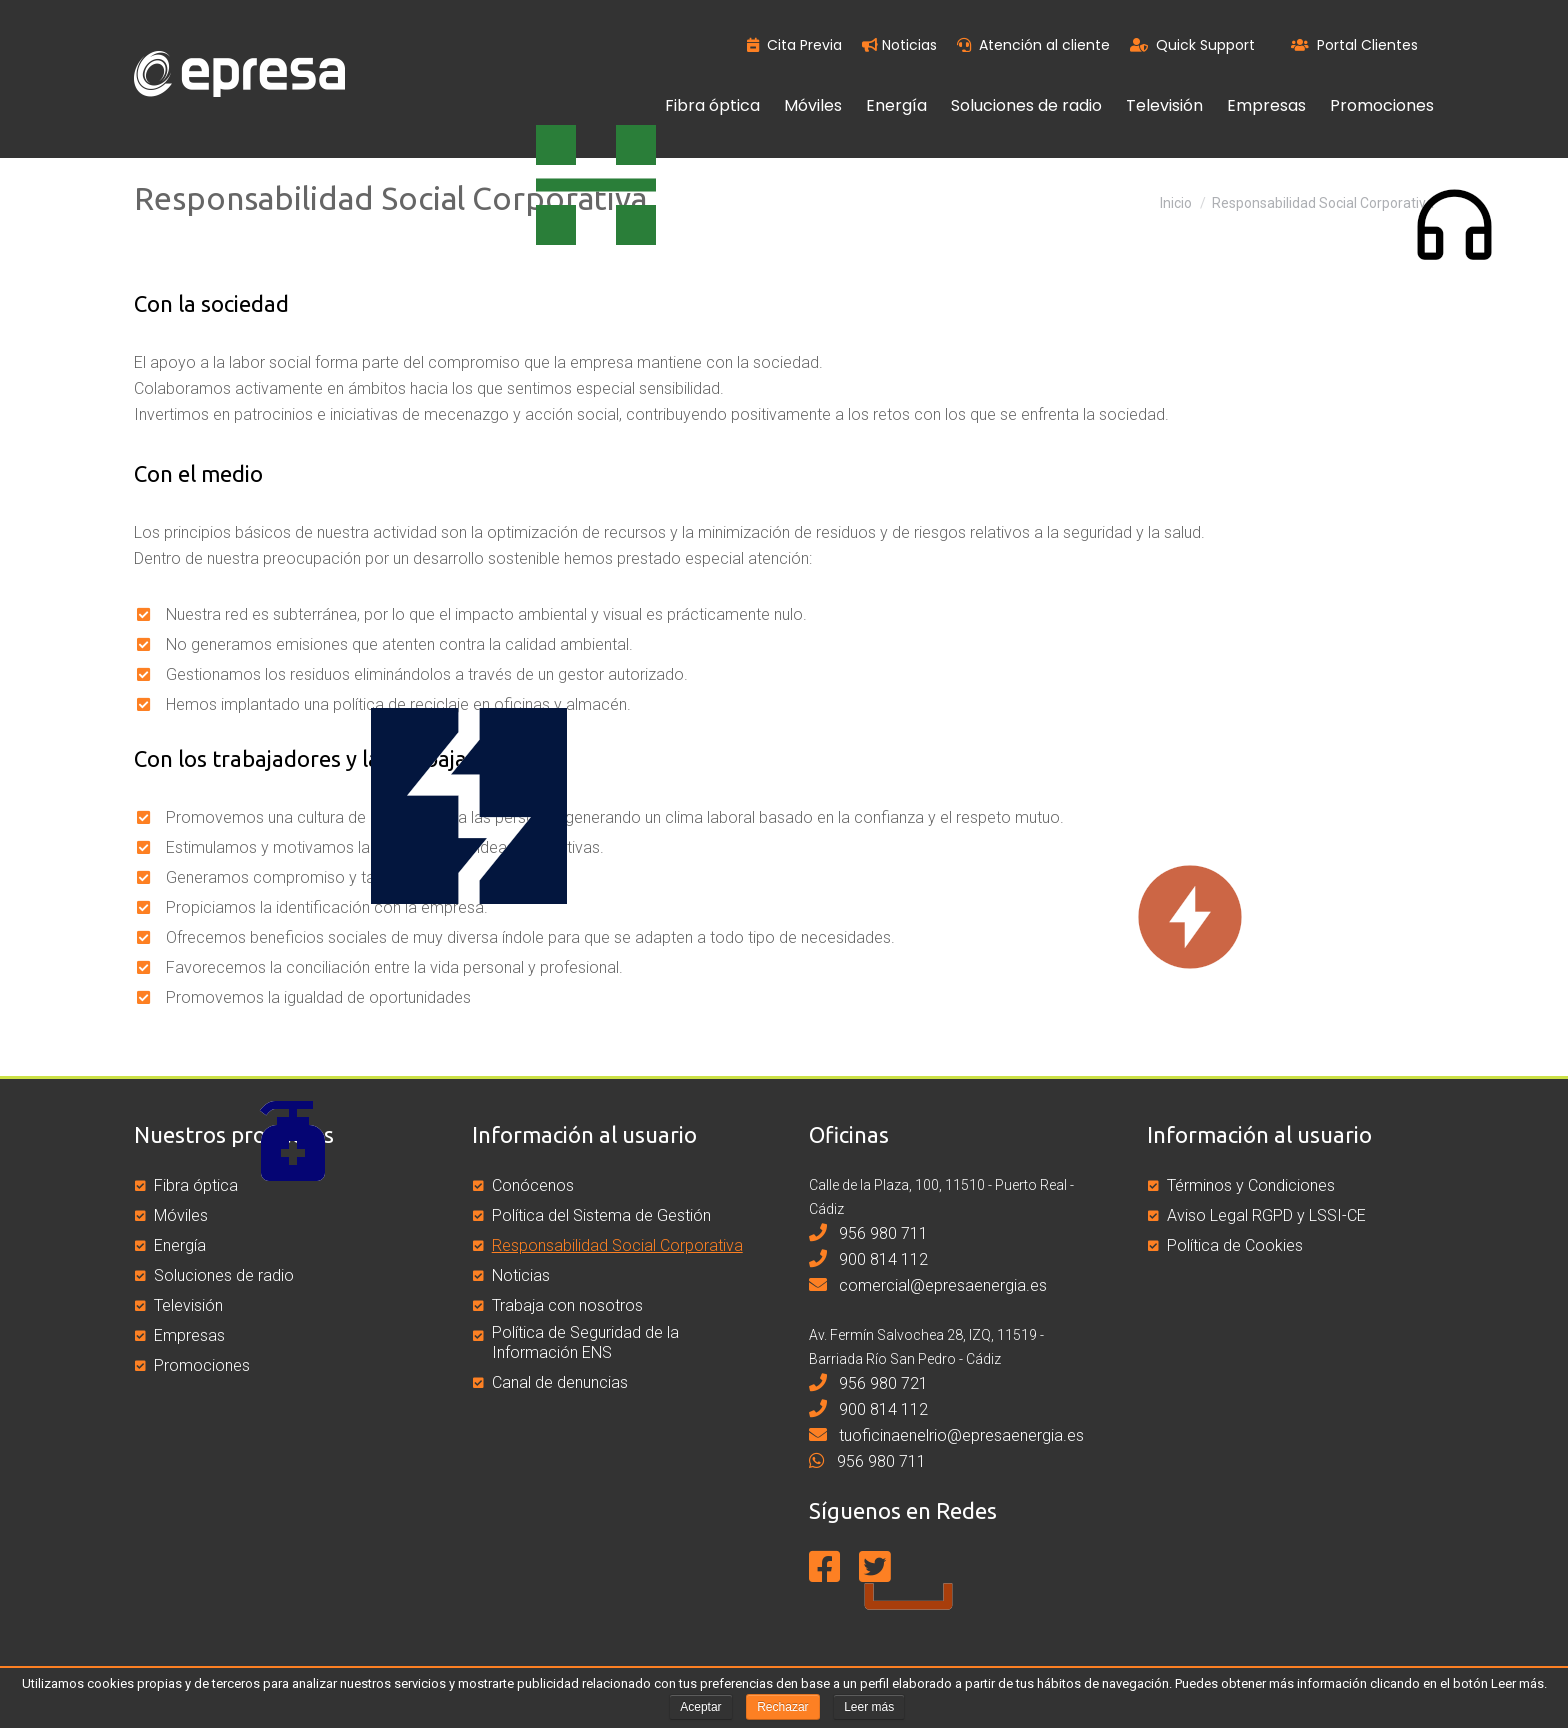 The image size is (1568, 1728). I want to click on visit portswigger website or resources, so click(469, 806).